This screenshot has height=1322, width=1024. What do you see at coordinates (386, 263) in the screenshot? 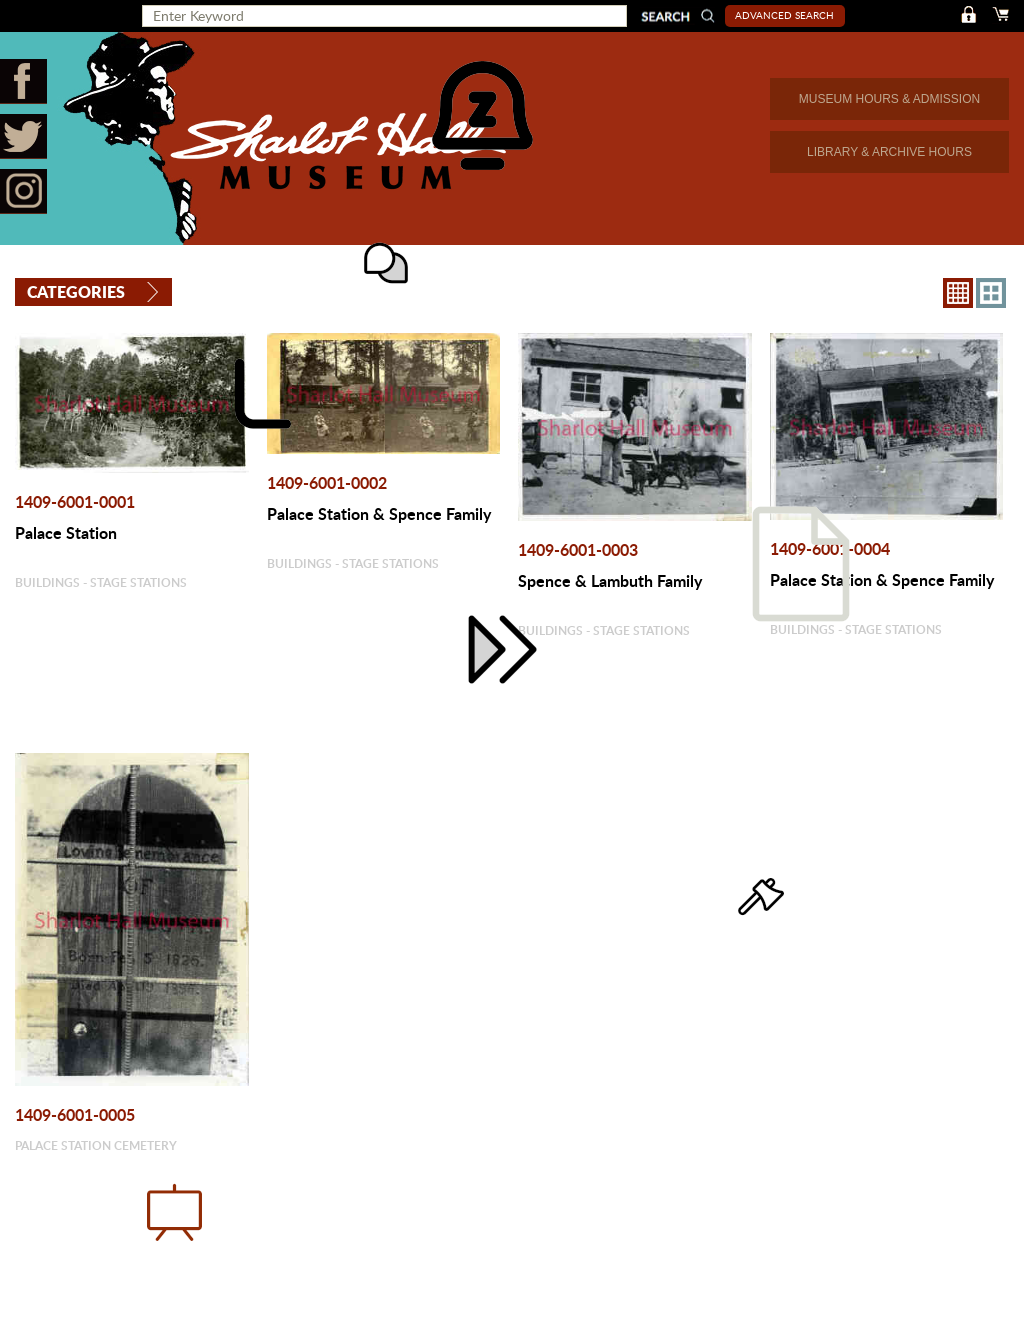
I see `open chat or messaging` at bounding box center [386, 263].